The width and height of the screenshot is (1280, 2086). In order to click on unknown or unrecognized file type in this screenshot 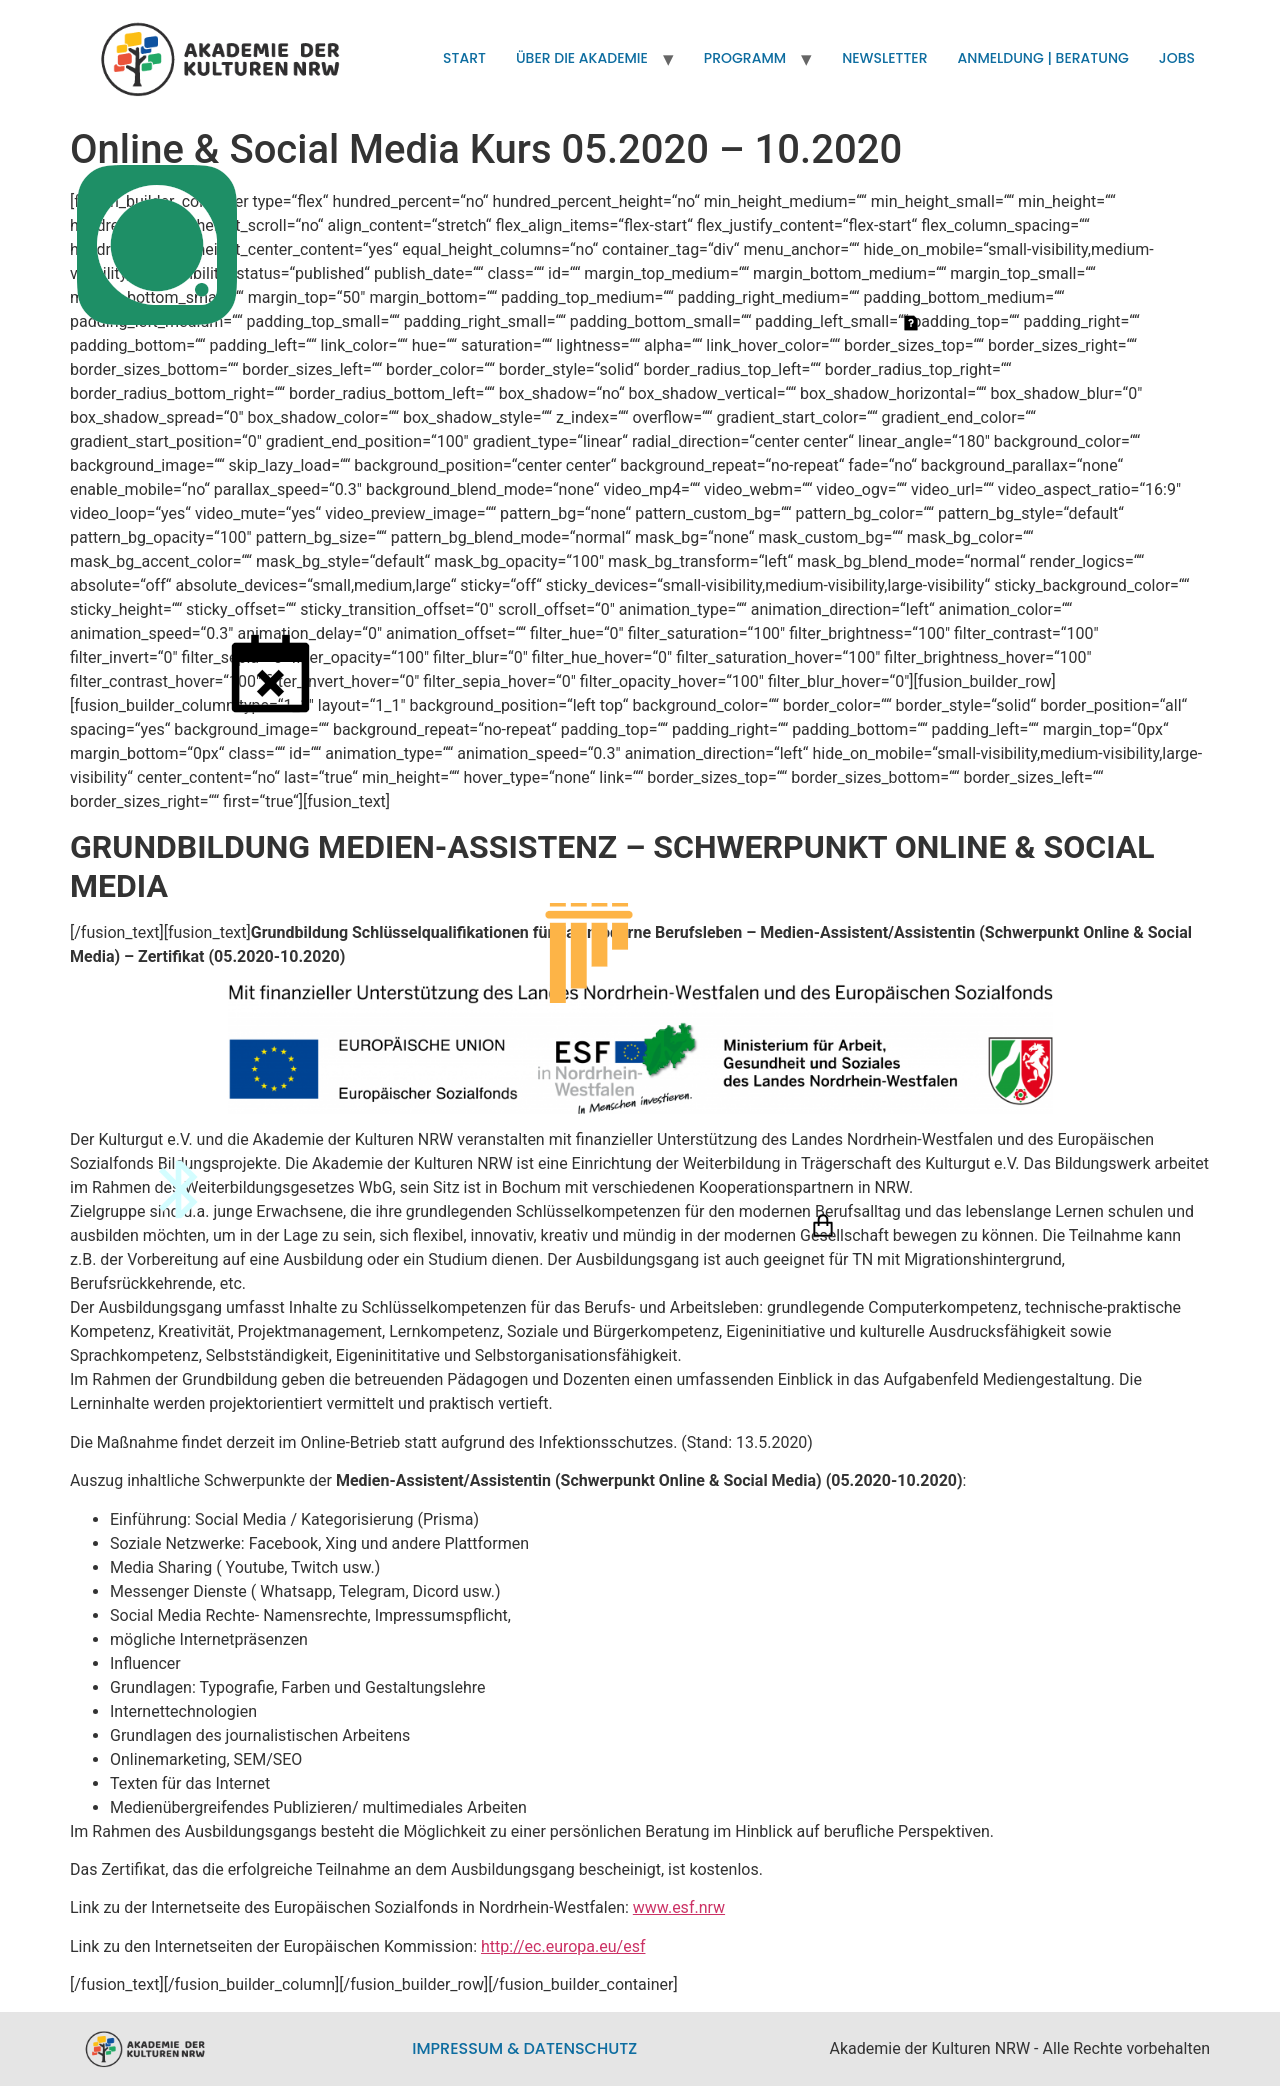, I will do `click(911, 323)`.